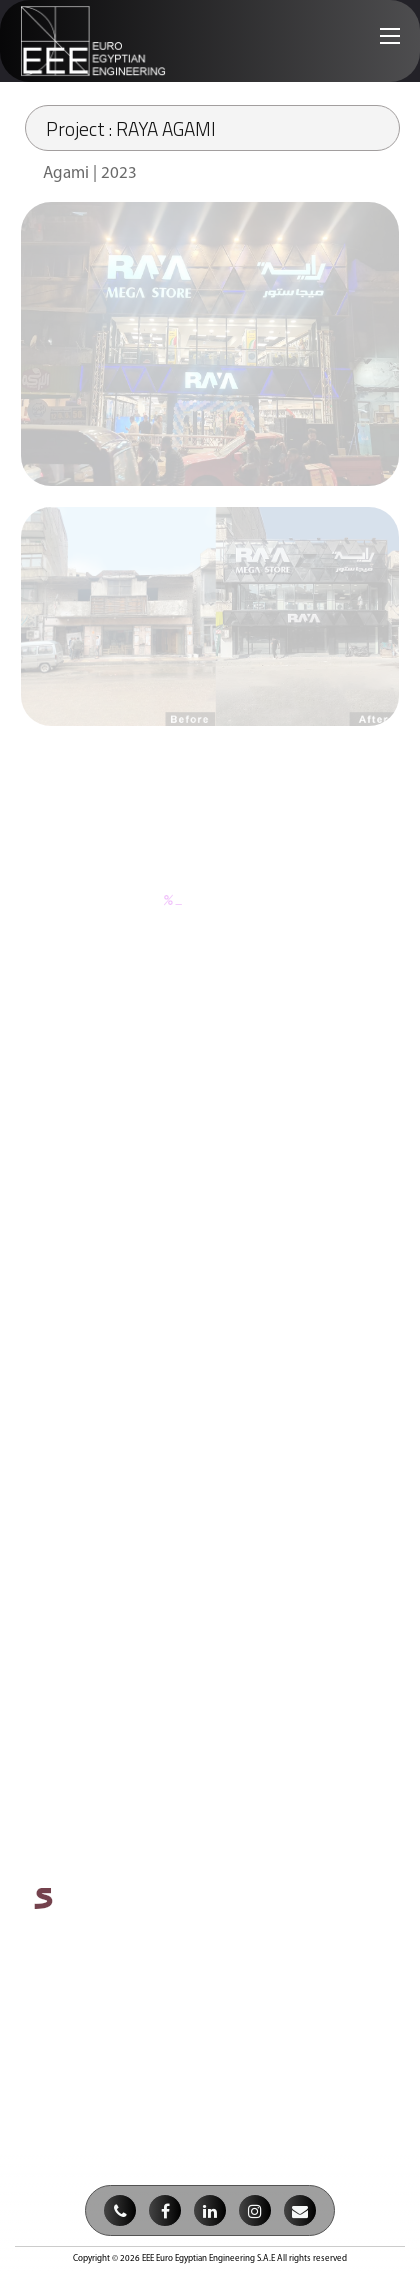 The height and width of the screenshot is (2271, 420). Describe the element at coordinates (43, 1898) in the screenshot. I see `visit softpedia website` at that location.